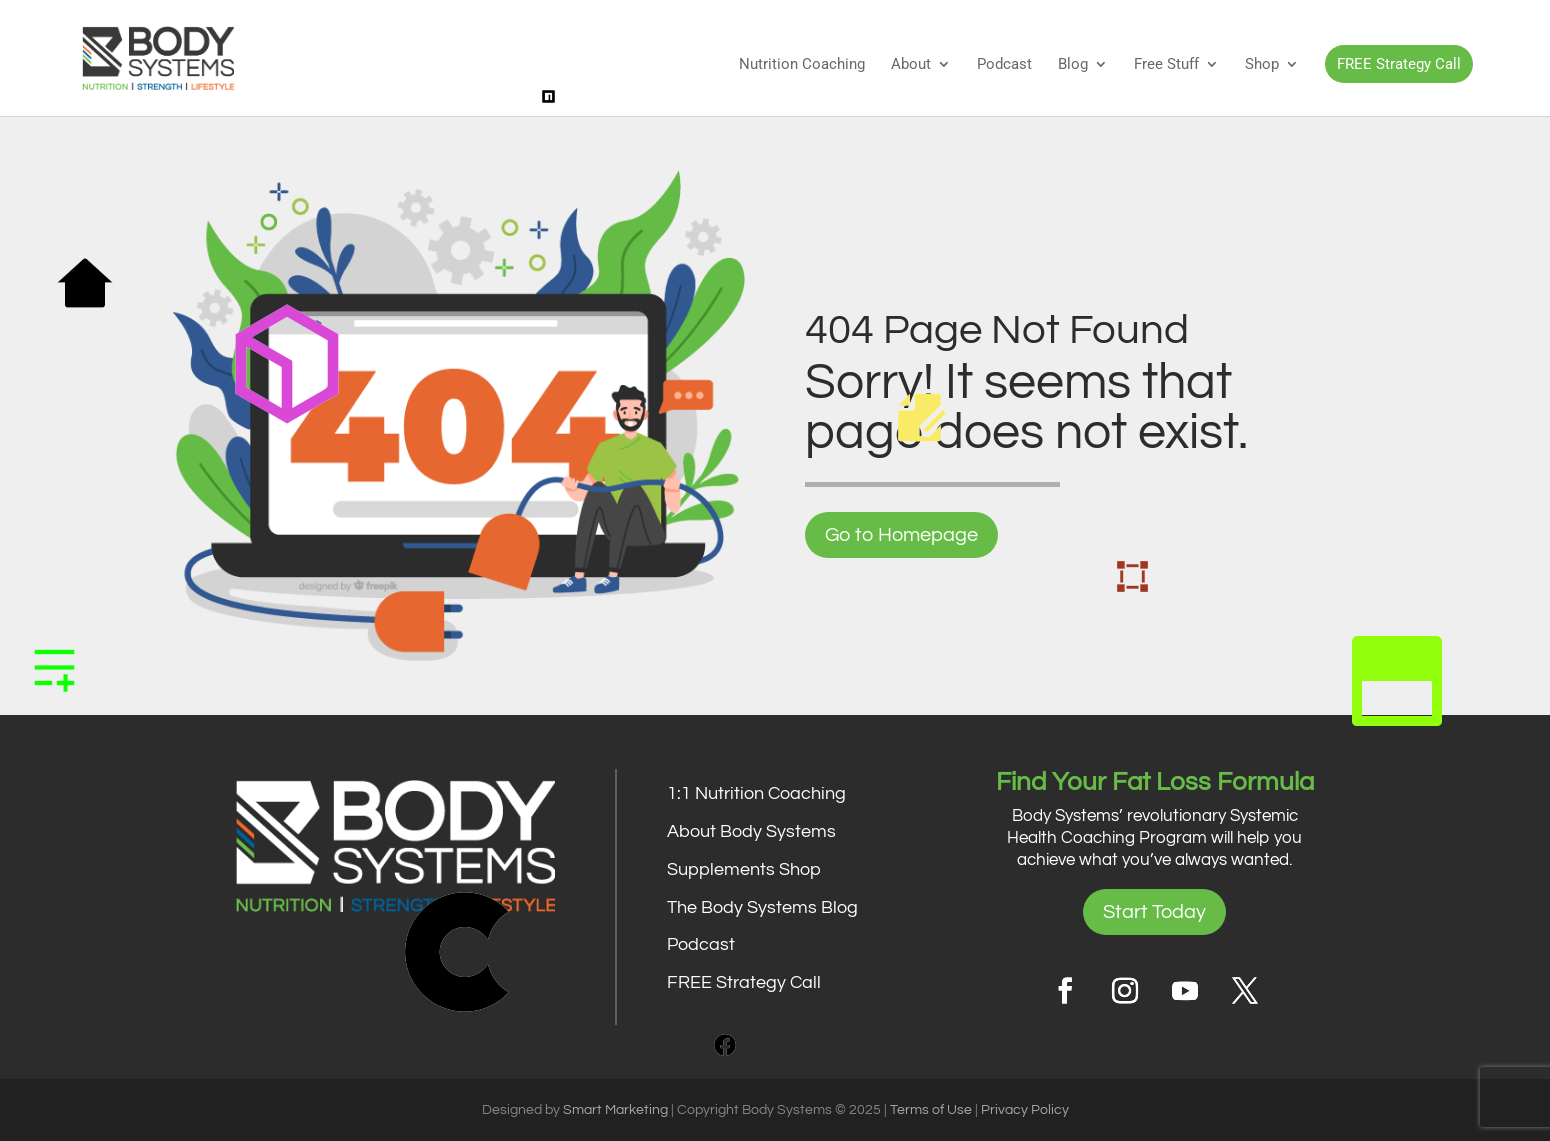  Describe the element at coordinates (548, 96) in the screenshot. I see `npm (node package manager) logo` at that location.